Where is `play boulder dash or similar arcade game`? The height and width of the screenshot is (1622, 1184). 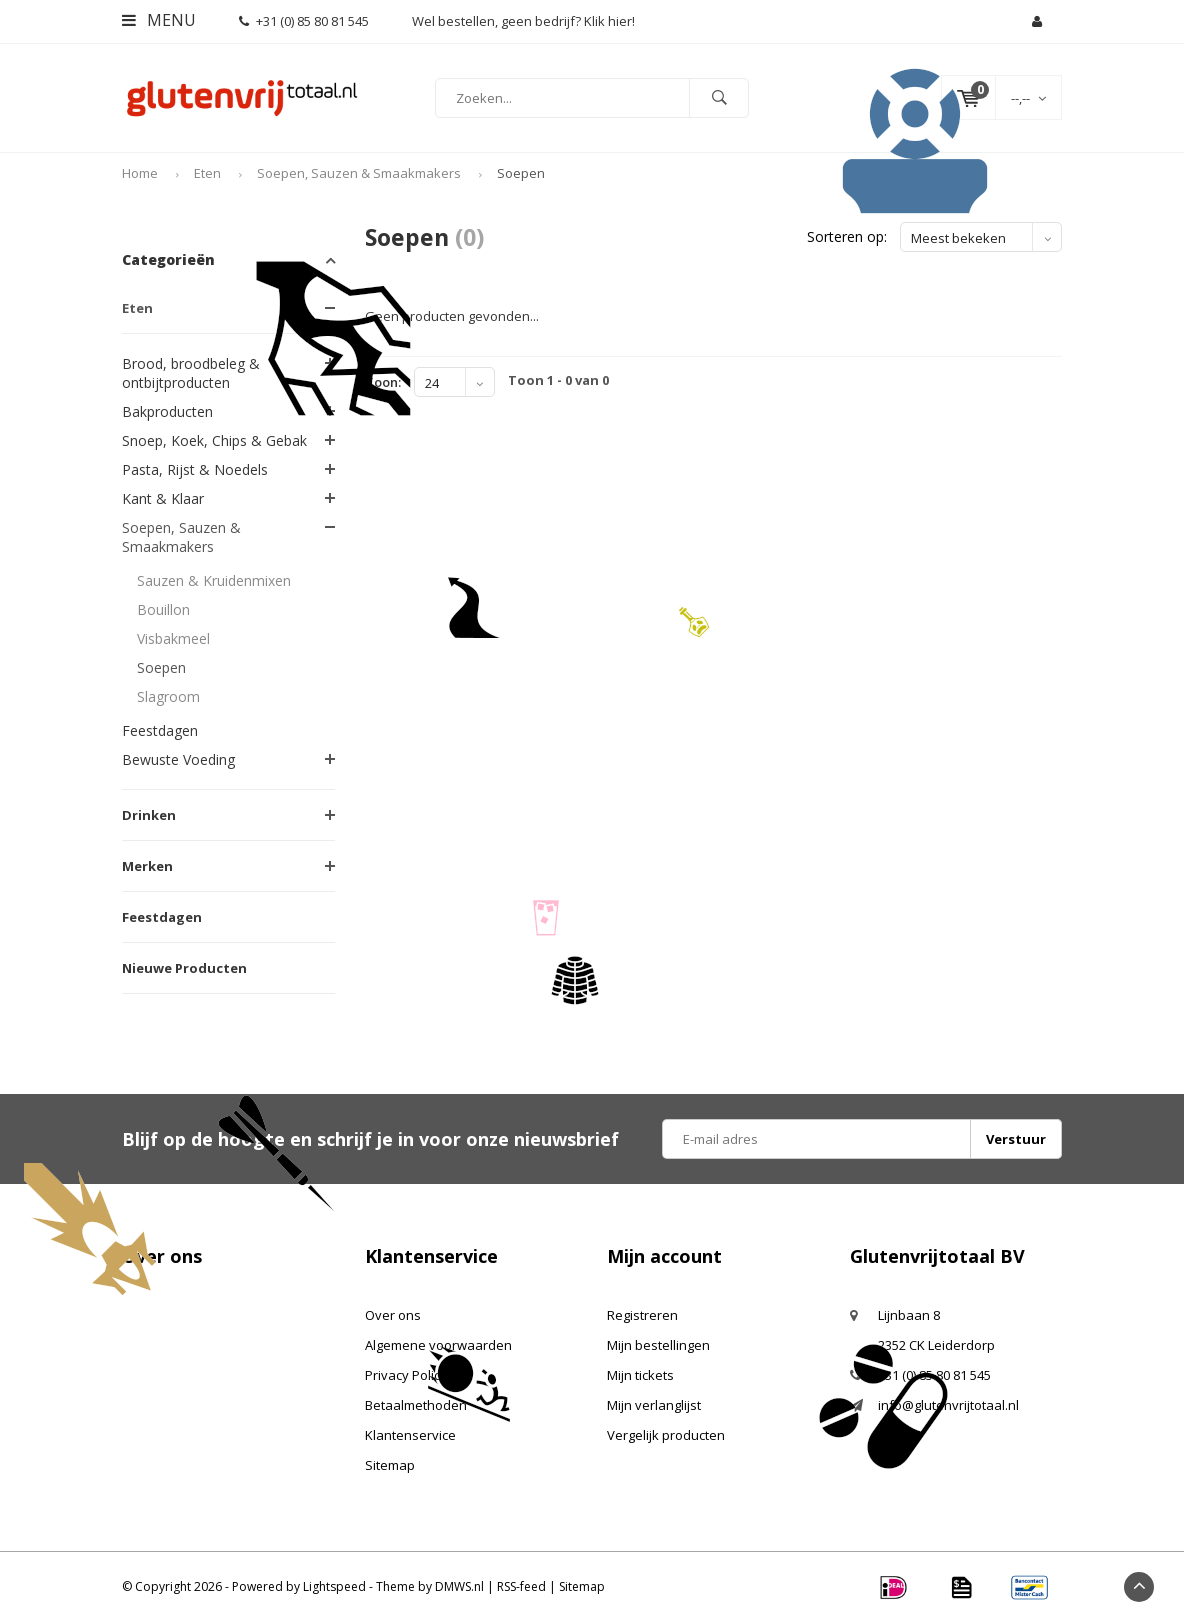
play boulder dash or similar arcade game is located at coordinates (469, 1384).